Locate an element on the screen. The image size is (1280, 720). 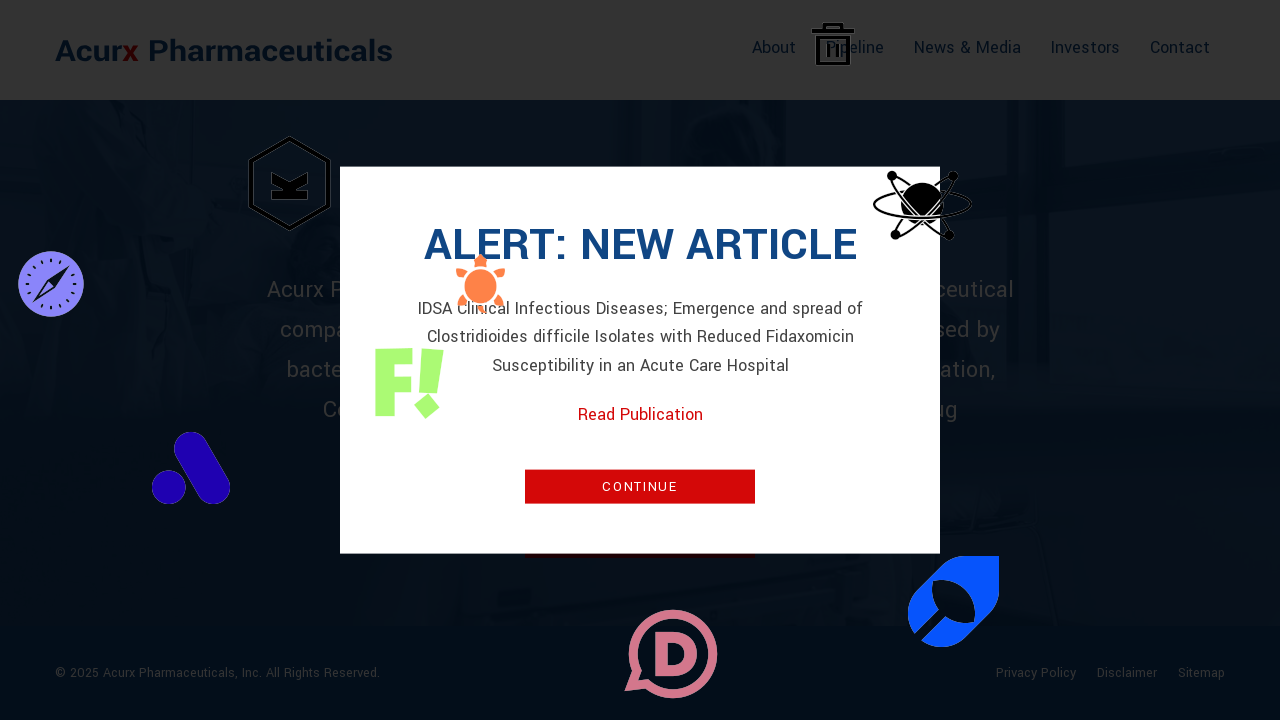
Fritz! brand logo is located at coordinates (409, 383).